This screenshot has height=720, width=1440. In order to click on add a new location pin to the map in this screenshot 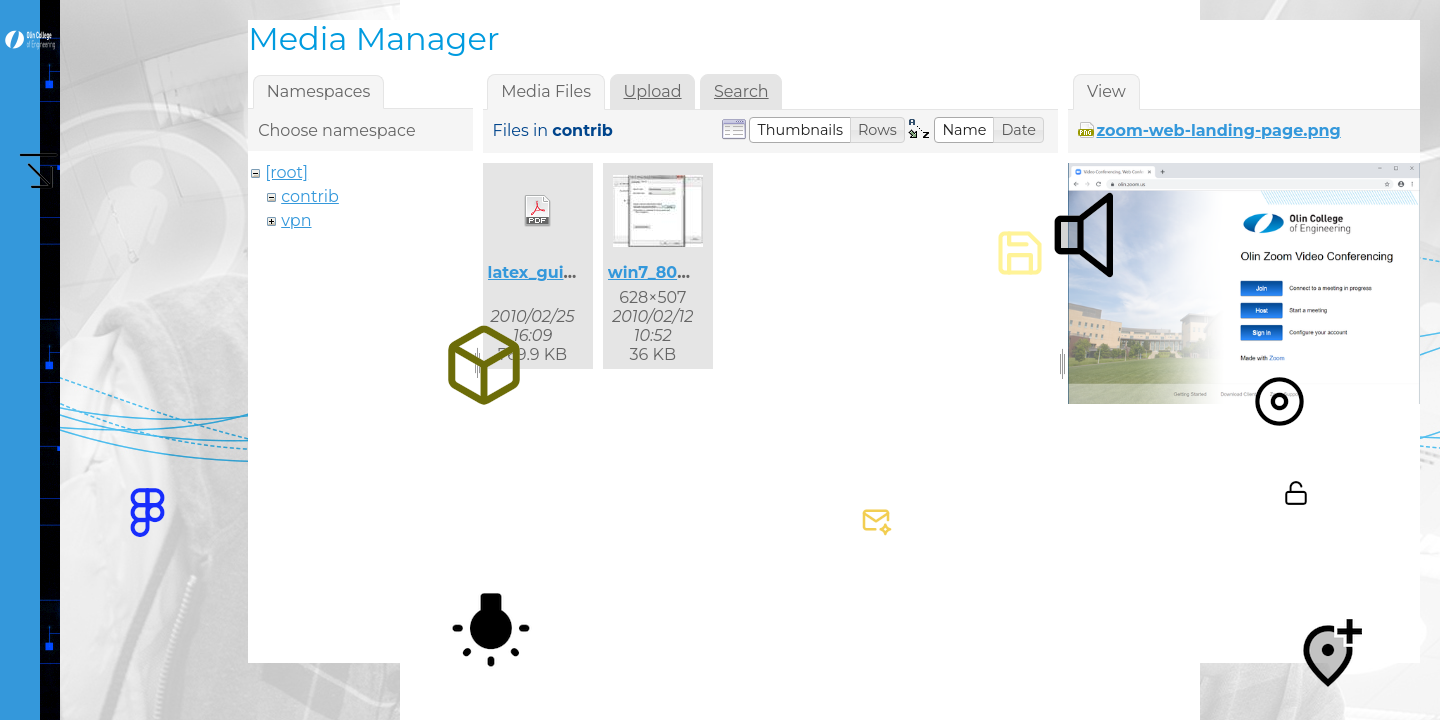, I will do `click(1328, 653)`.